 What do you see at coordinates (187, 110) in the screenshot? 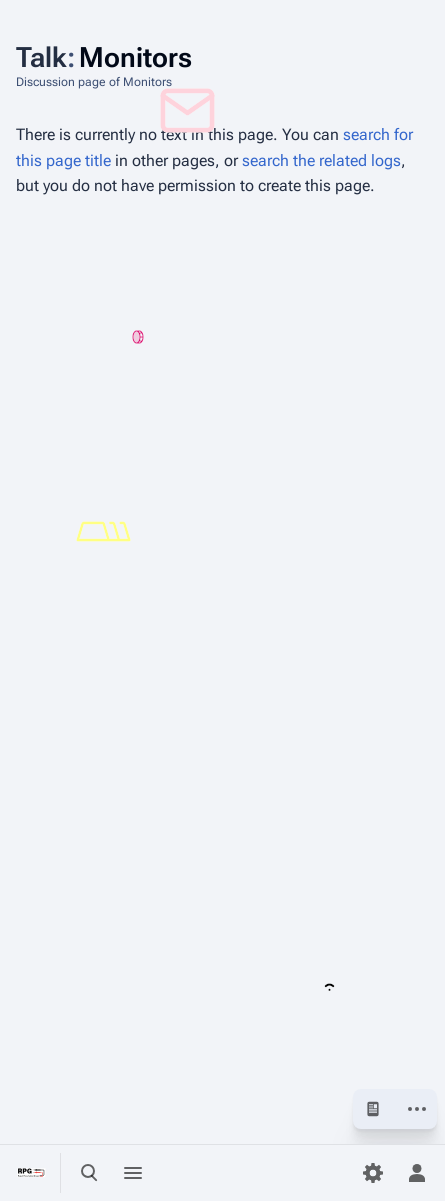
I see `open your email inbox` at bounding box center [187, 110].